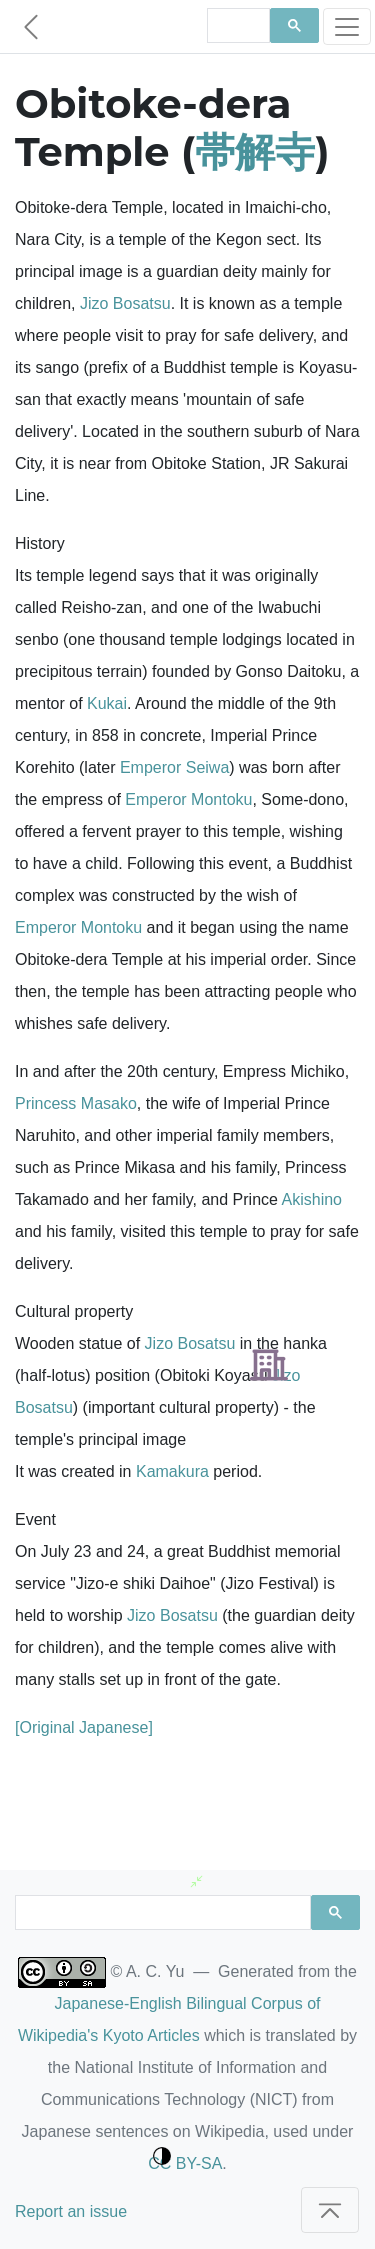  Describe the element at coordinates (268, 1365) in the screenshot. I see `view office or workplace location` at that location.